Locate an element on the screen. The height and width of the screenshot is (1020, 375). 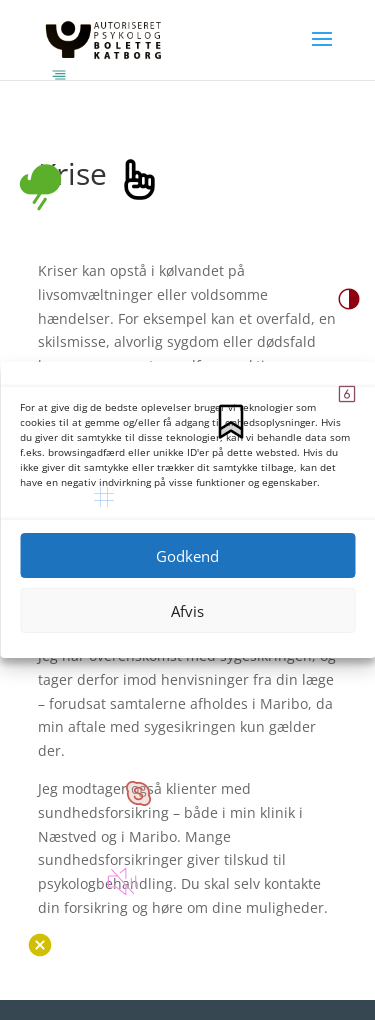
add or view hashtags is located at coordinates (104, 497).